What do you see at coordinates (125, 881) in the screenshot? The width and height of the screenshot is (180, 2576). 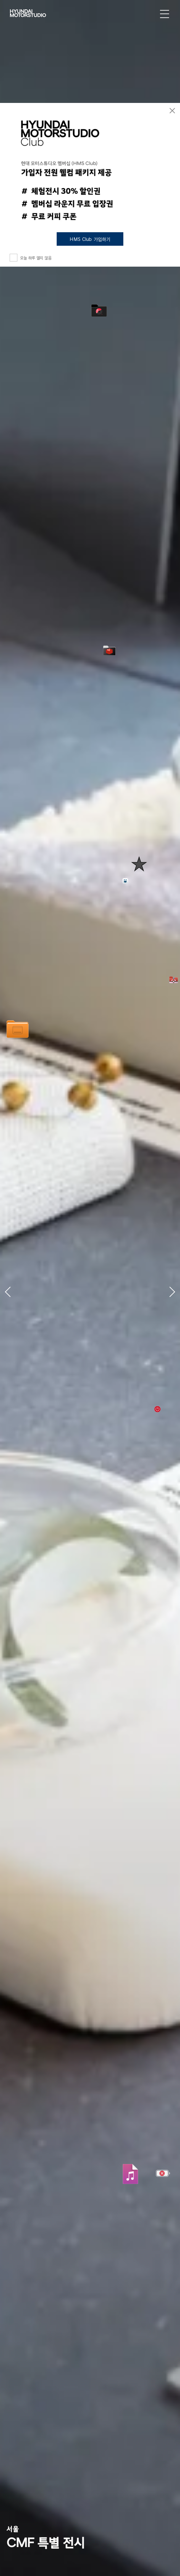 I see `launch a boy and his blob game` at bounding box center [125, 881].